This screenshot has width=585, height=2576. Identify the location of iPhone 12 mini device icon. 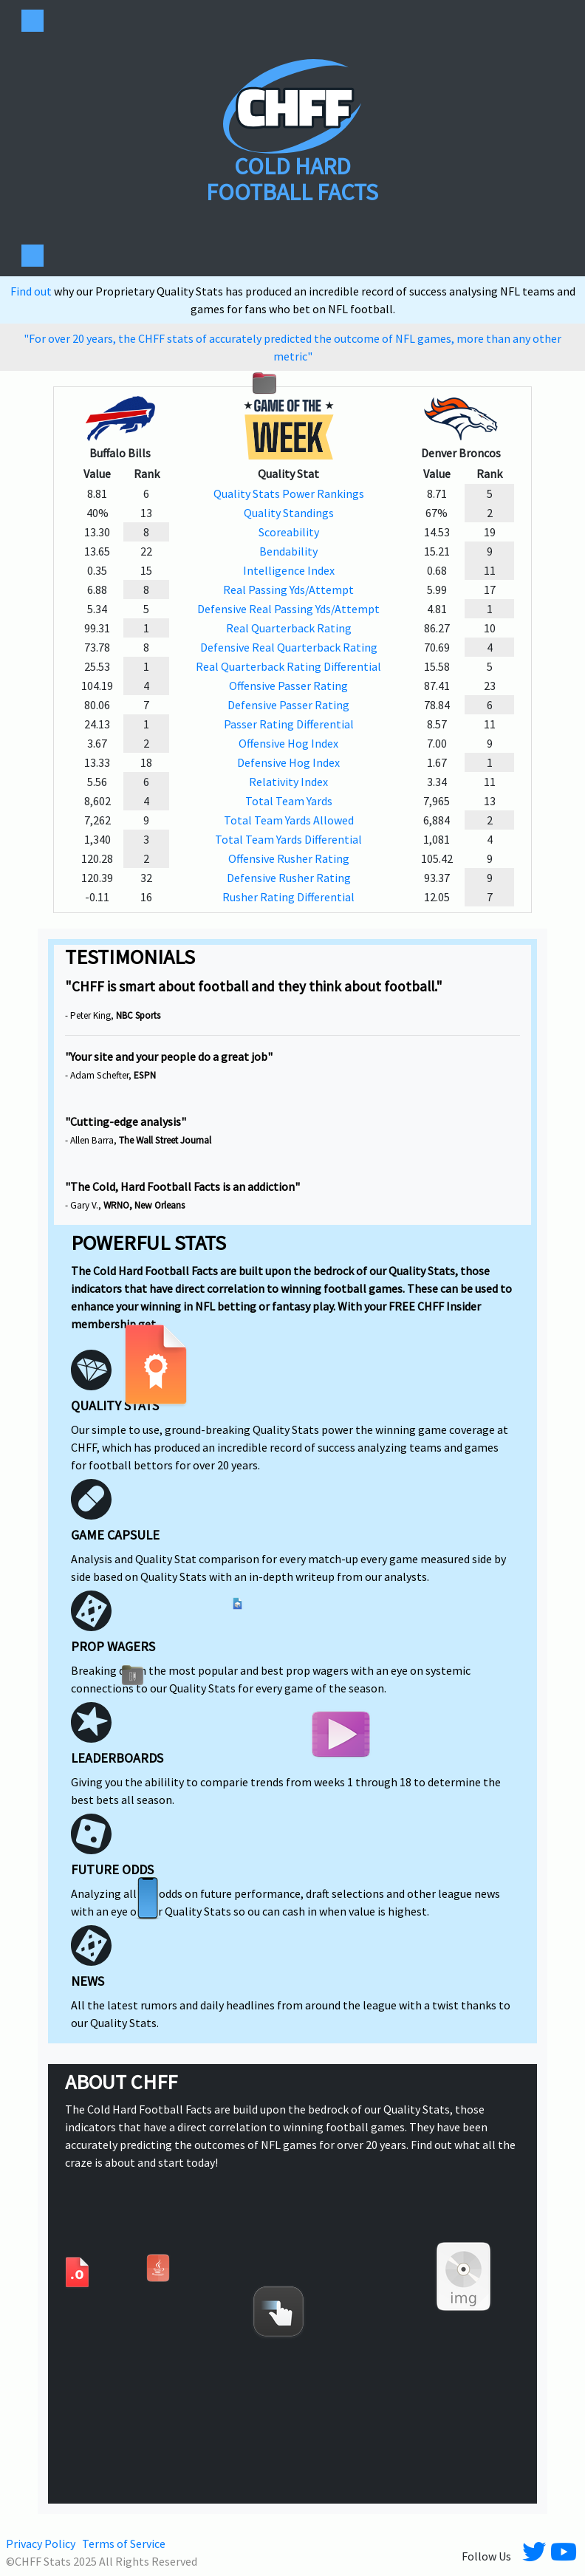
(148, 1899).